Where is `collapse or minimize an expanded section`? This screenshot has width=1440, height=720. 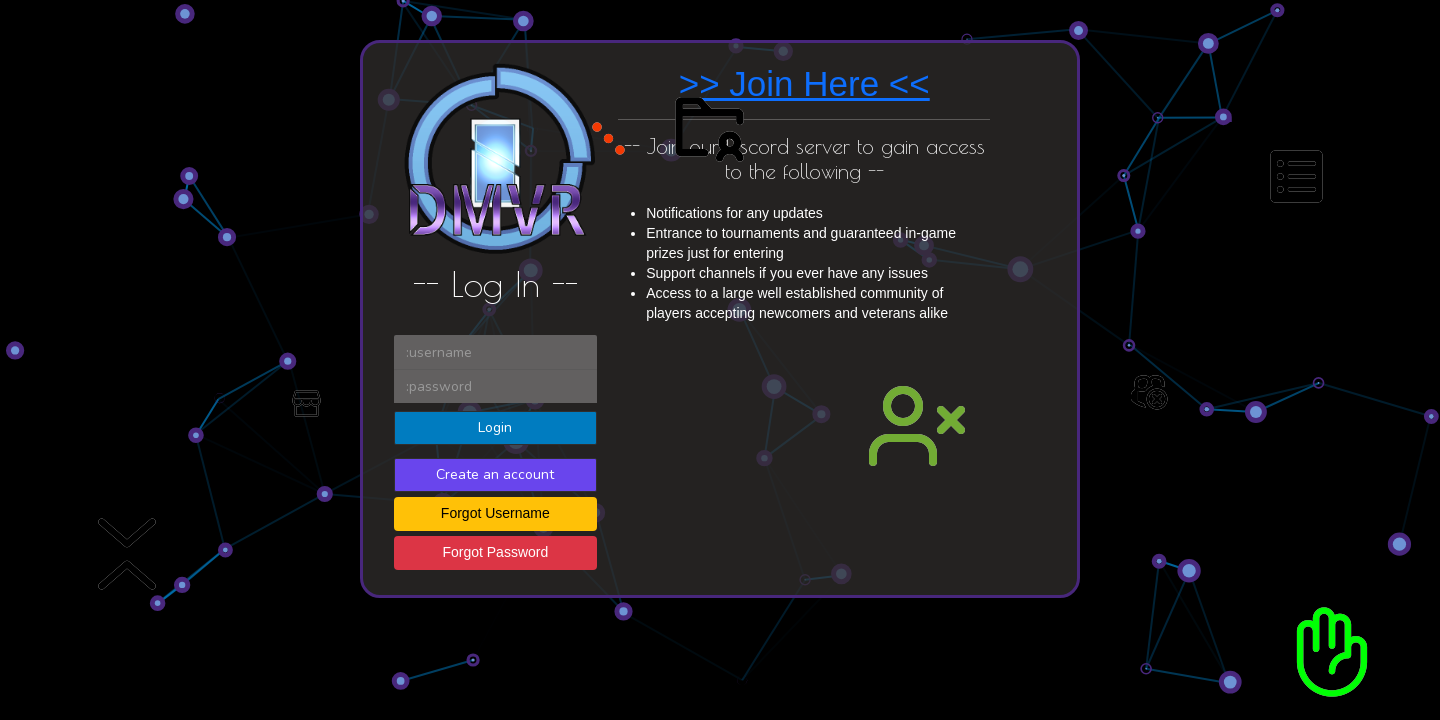
collapse or minimize an expanded section is located at coordinates (127, 554).